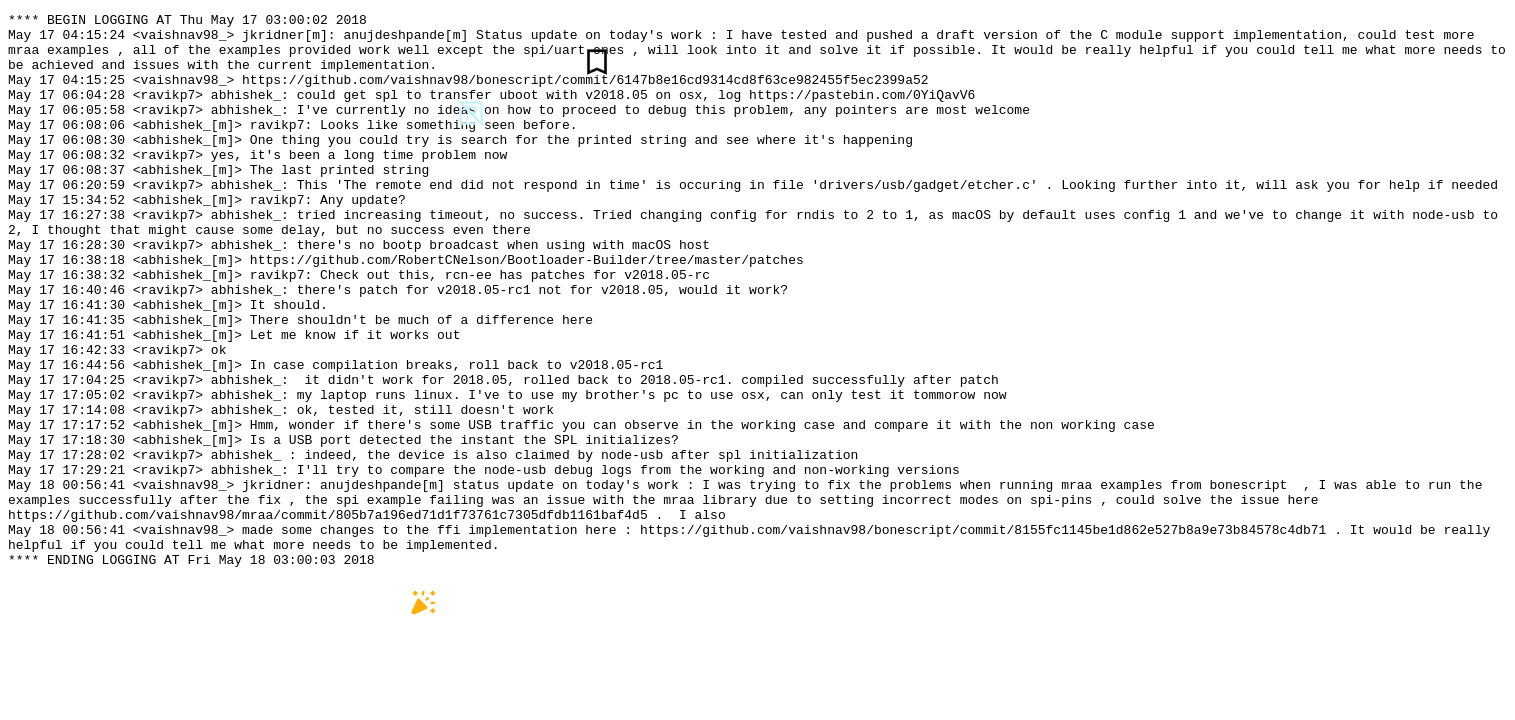 Image resolution: width=1515 pixels, height=720 pixels. I want to click on celebration or success state indicator, so click(424, 602).